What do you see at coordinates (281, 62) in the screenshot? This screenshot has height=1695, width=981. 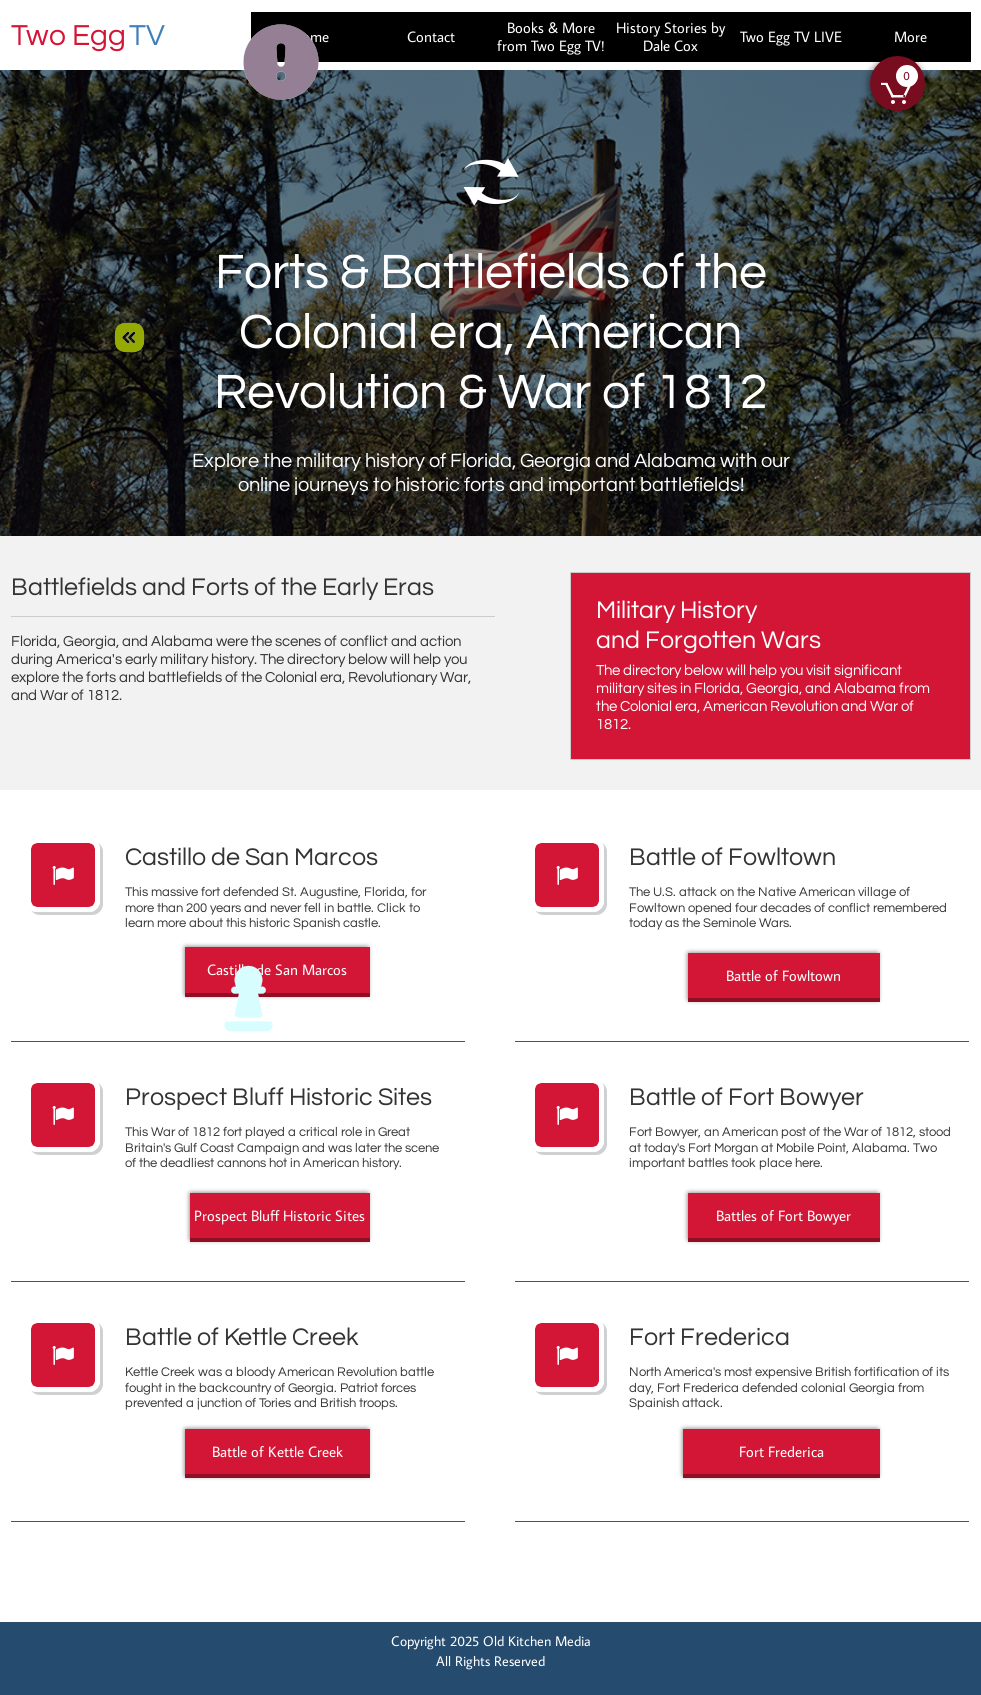 I see `indicates a warning or alert requiring attention` at bounding box center [281, 62].